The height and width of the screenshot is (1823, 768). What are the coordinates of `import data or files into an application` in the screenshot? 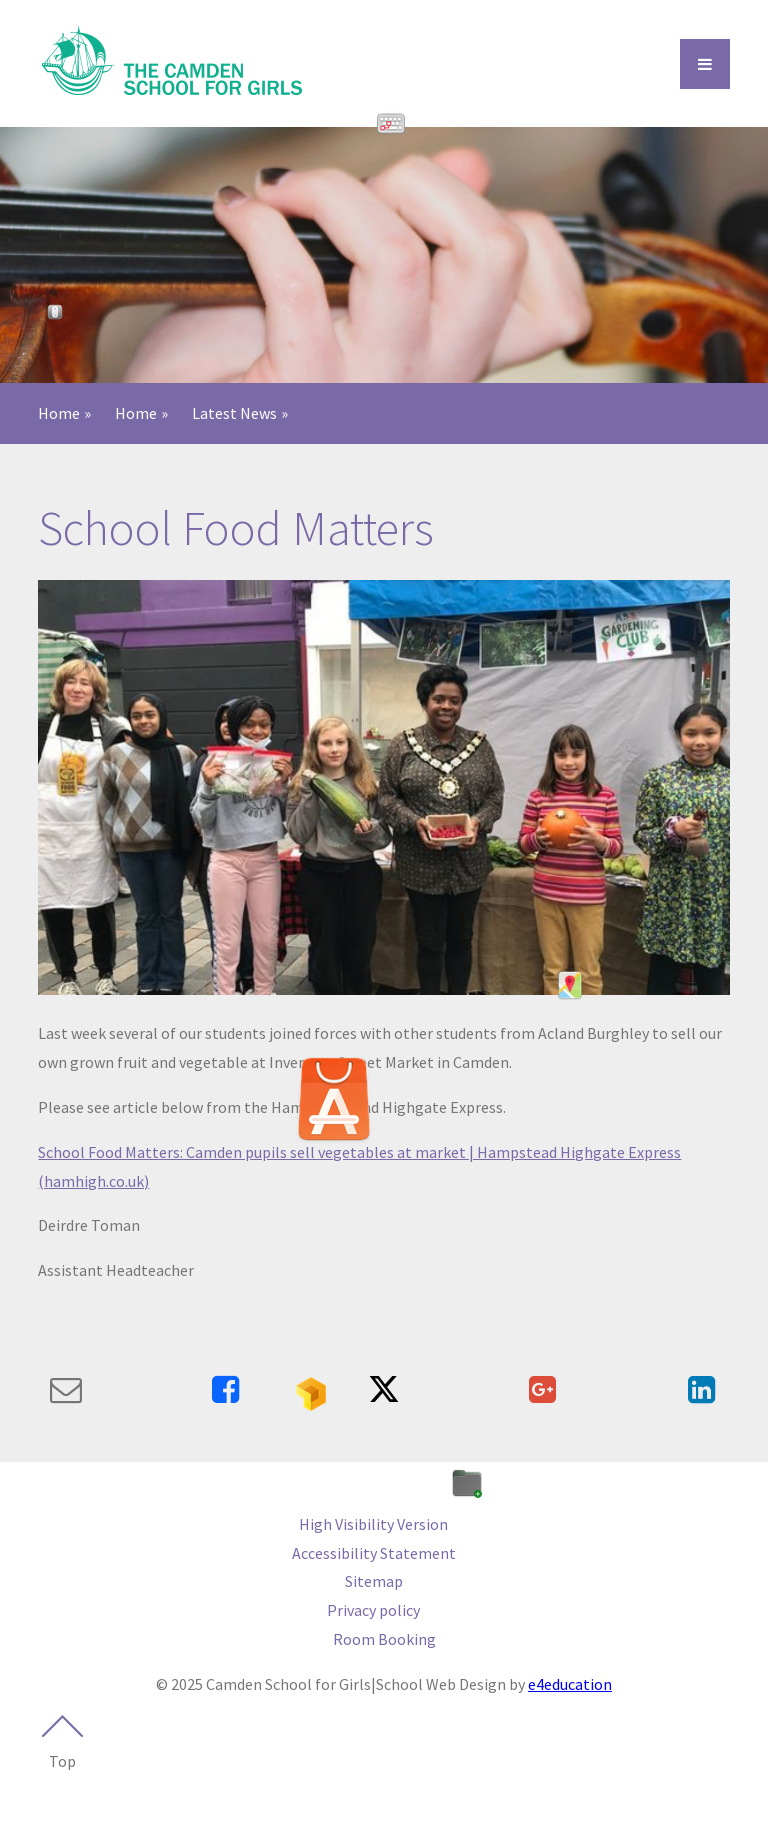 It's located at (311, 1394).